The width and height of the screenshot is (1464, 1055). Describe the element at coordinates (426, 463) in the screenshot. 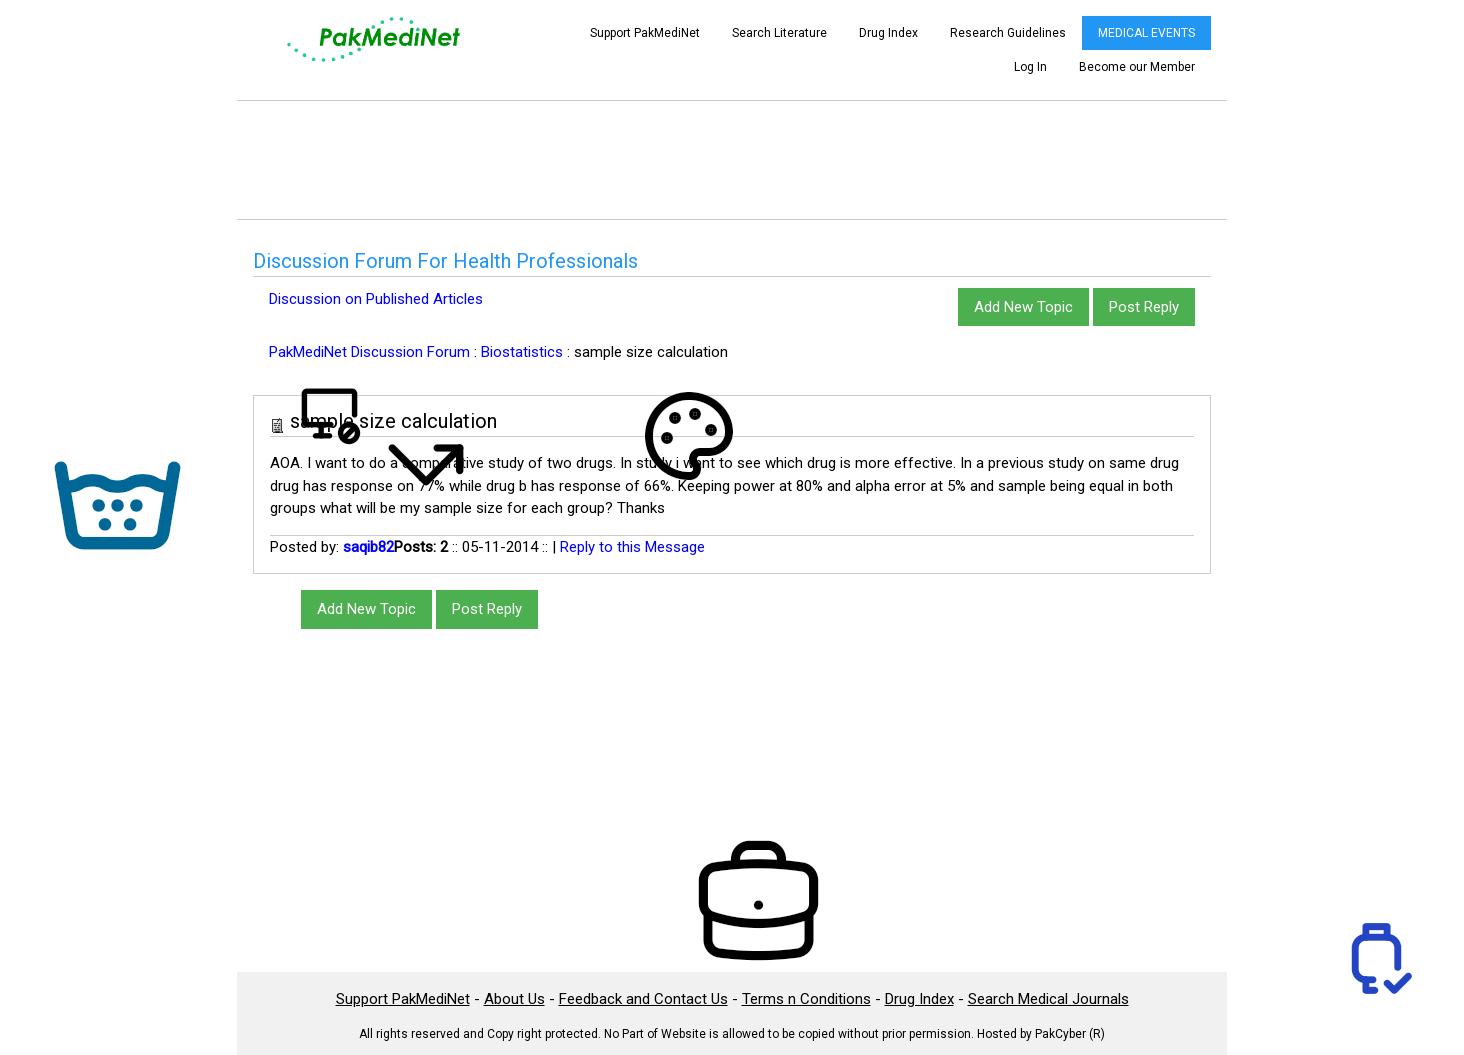

I see `reply to a message or thread` at that location.